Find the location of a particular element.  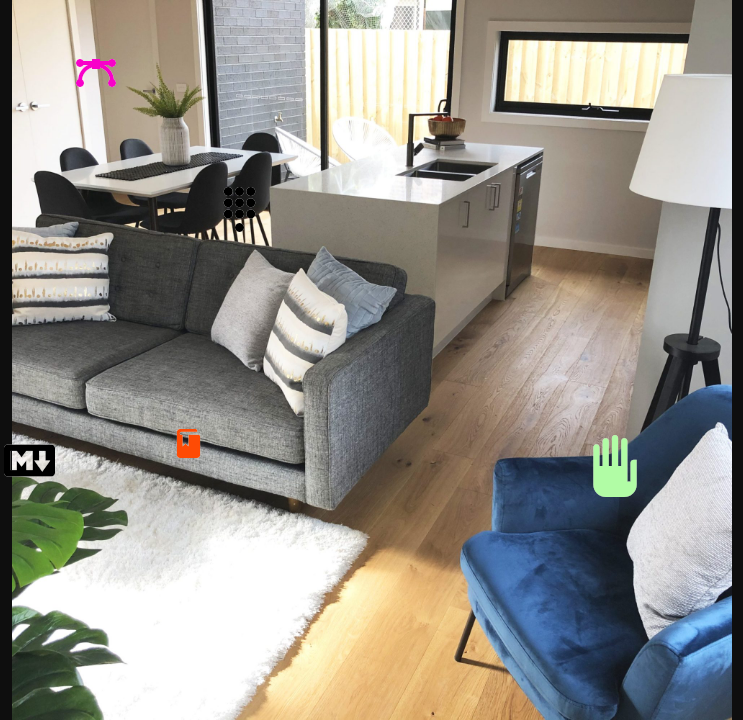

stop or halt an action is located at coordinates (615, 466).